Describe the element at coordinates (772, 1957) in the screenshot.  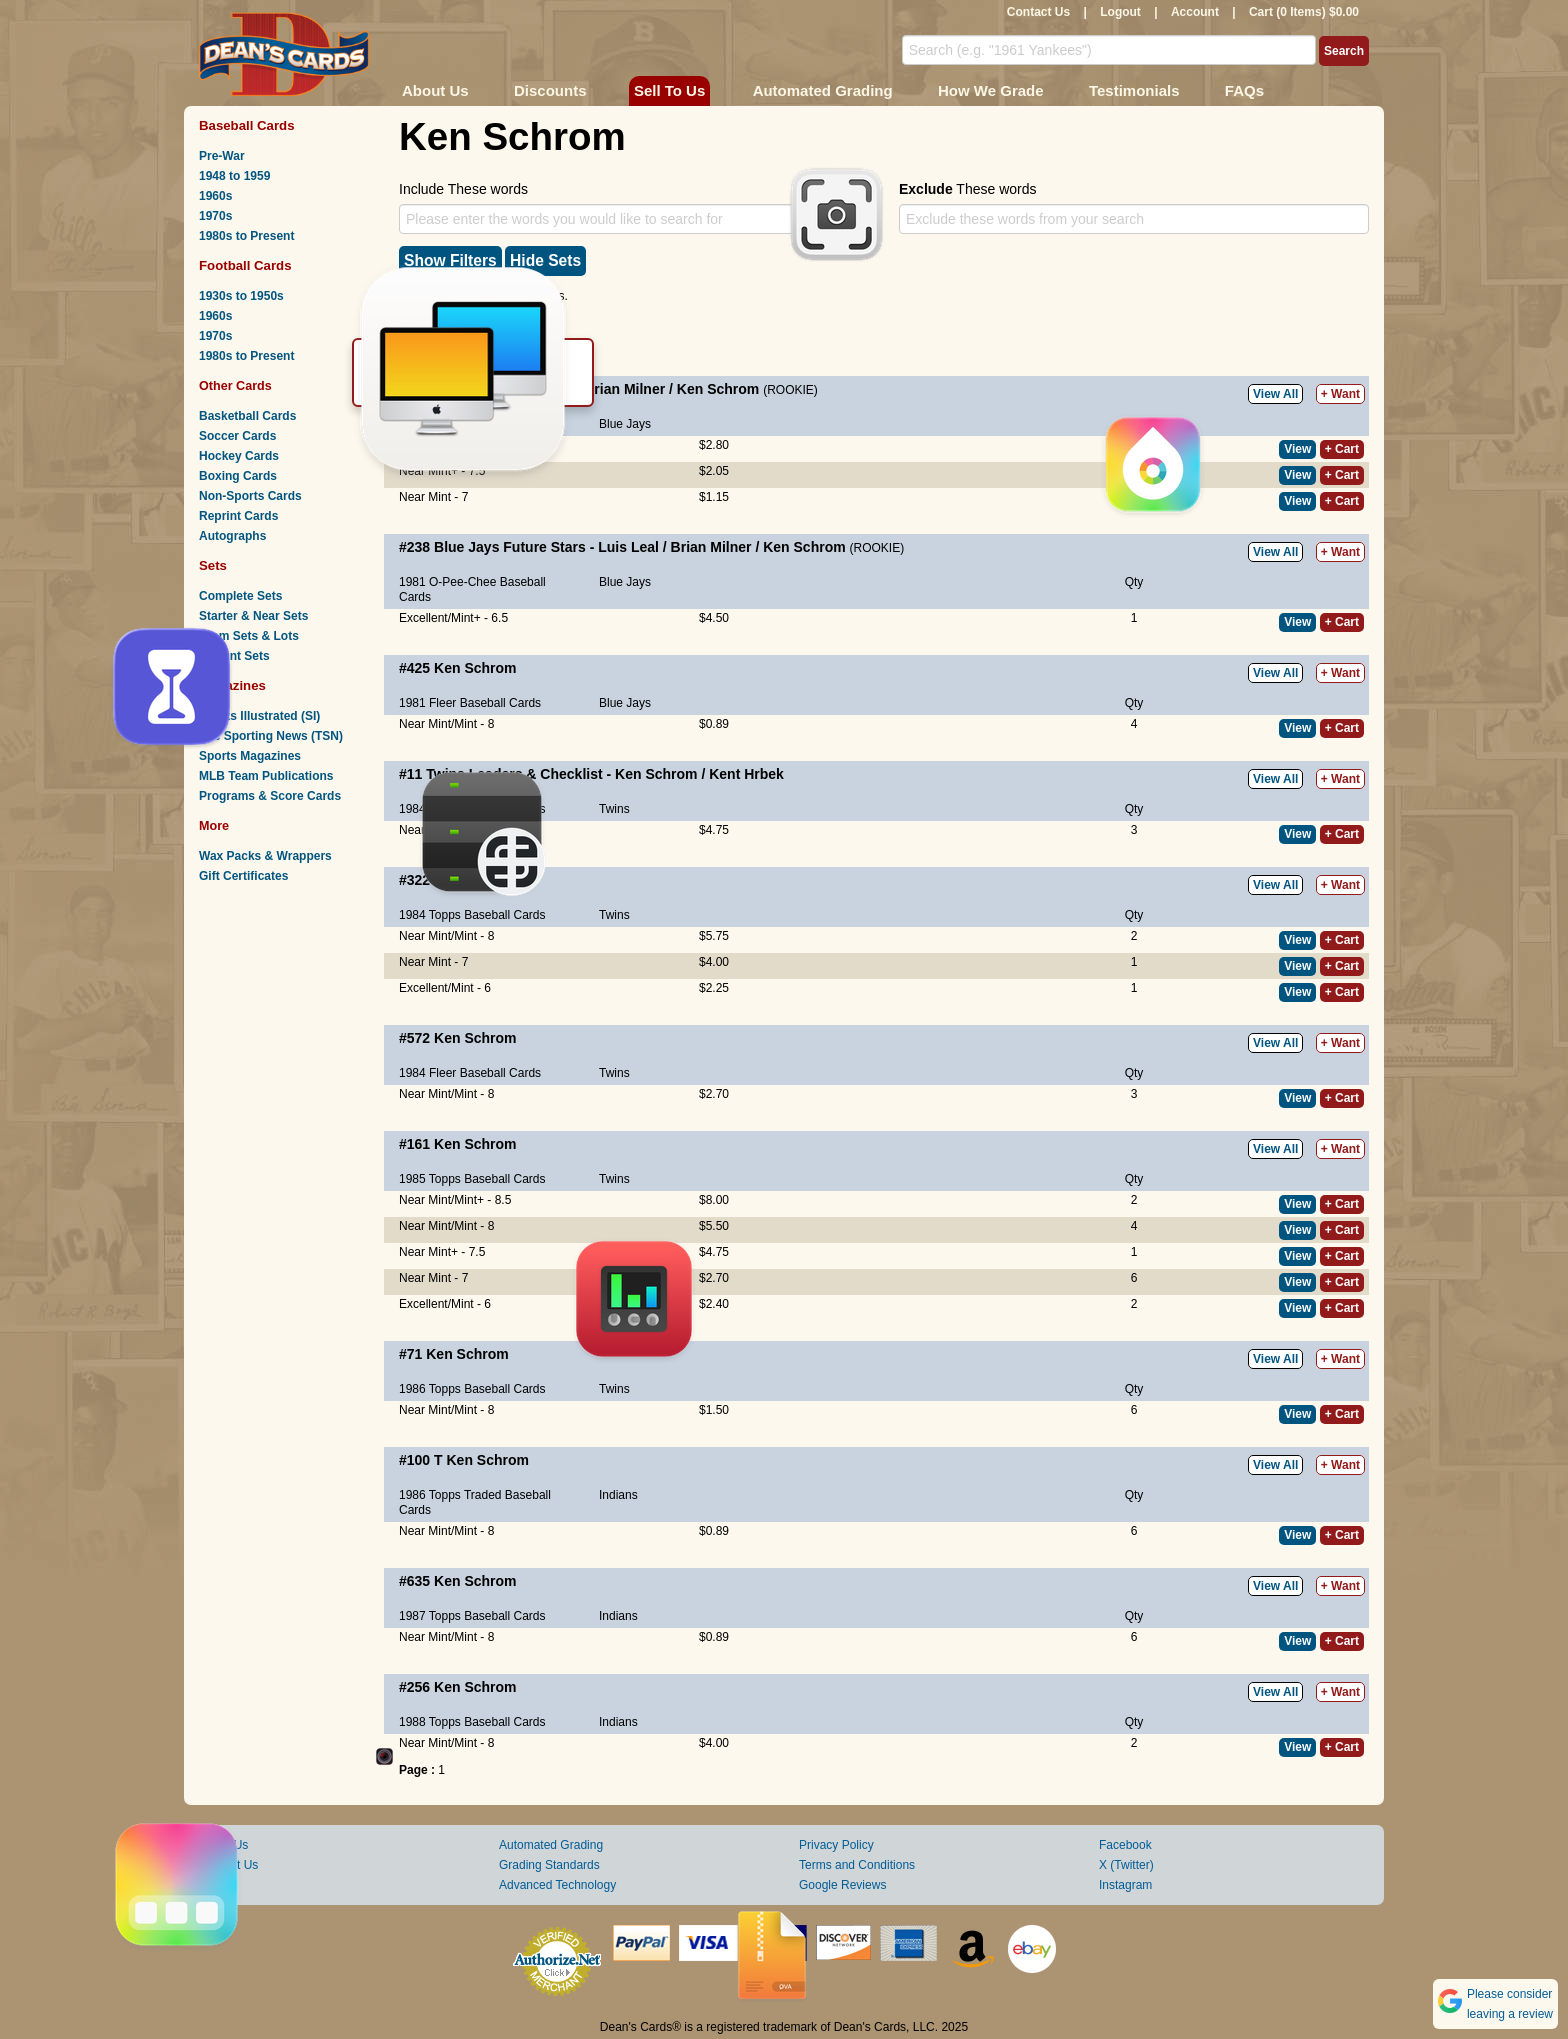
I see `open virtual appliance file for import into VirtualBox` at that location.